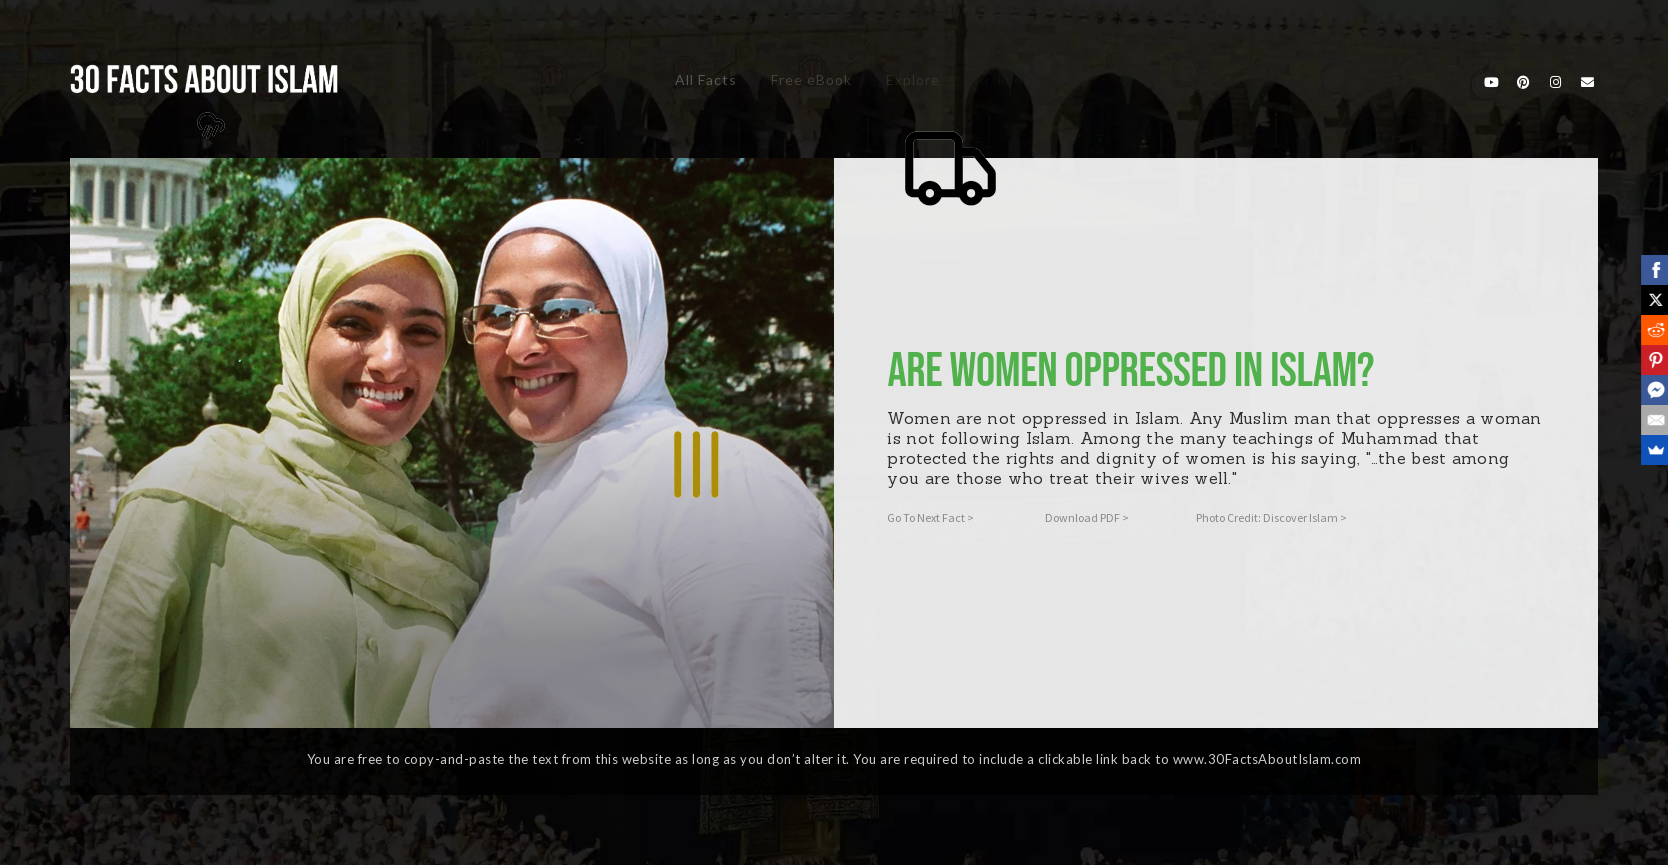 Image resolution: width=1668 pixels, height=865 pixels. What do you see at coordinates (707, 464) in the screenshot?
I see `indicates a count or tally of three items` at bounding box center [707, 464].